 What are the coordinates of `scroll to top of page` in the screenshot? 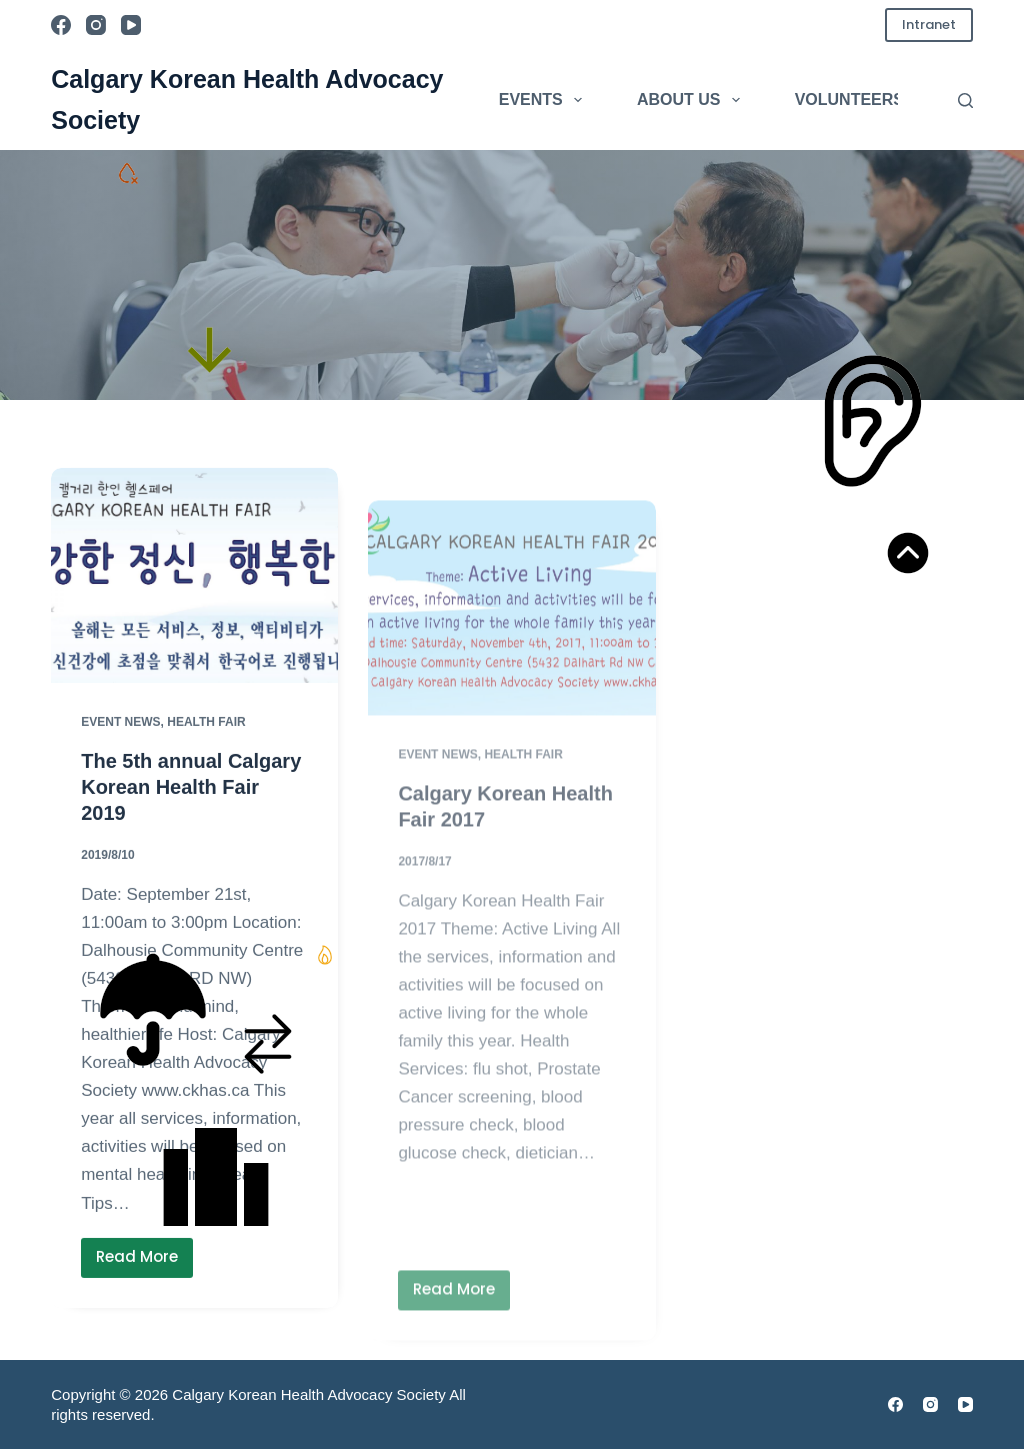 It's located at (908, 553).